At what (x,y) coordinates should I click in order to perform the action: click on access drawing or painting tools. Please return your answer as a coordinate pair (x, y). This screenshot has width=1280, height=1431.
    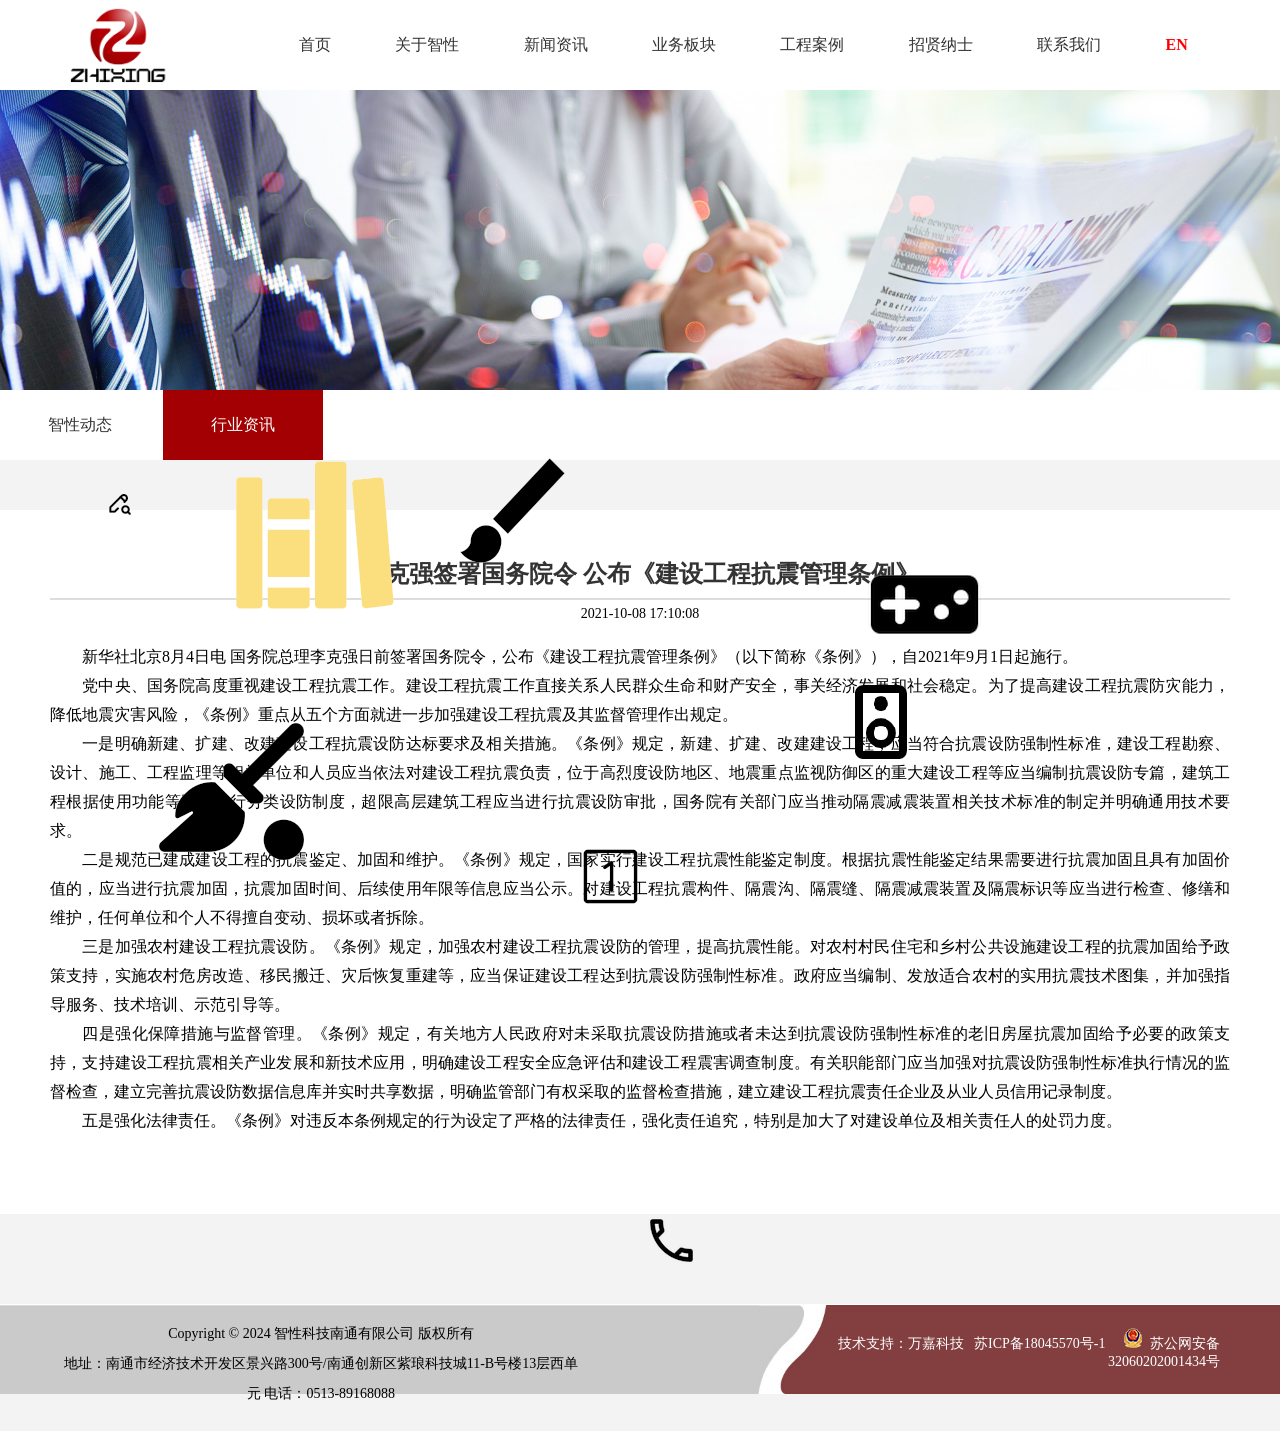
    Looking at the image, I should click on (512, 510).